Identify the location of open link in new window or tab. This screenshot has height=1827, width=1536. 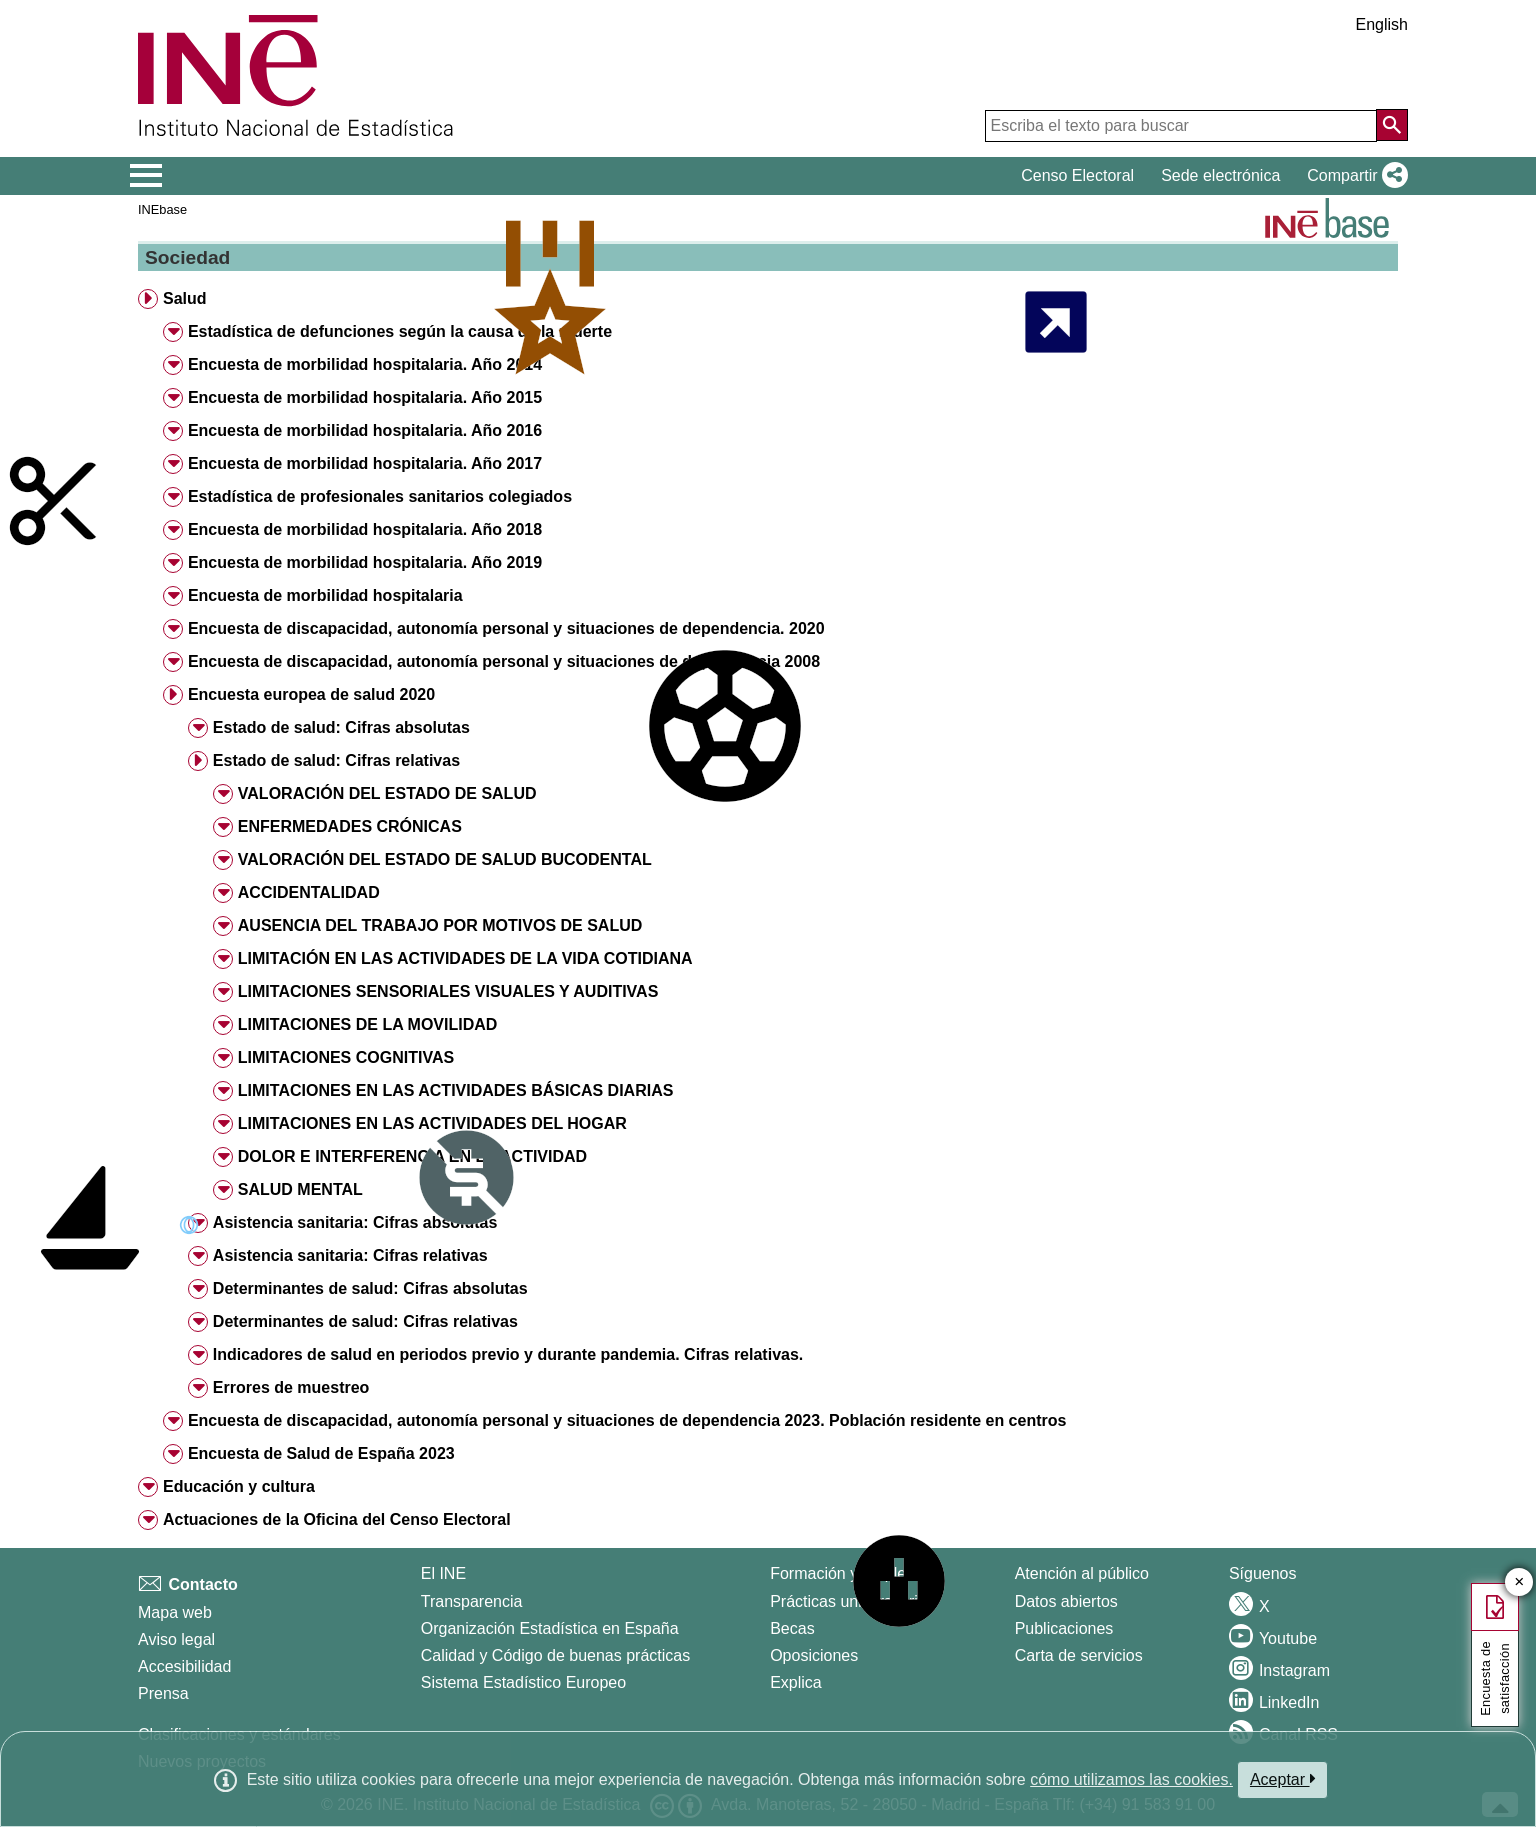
(1056, 322).